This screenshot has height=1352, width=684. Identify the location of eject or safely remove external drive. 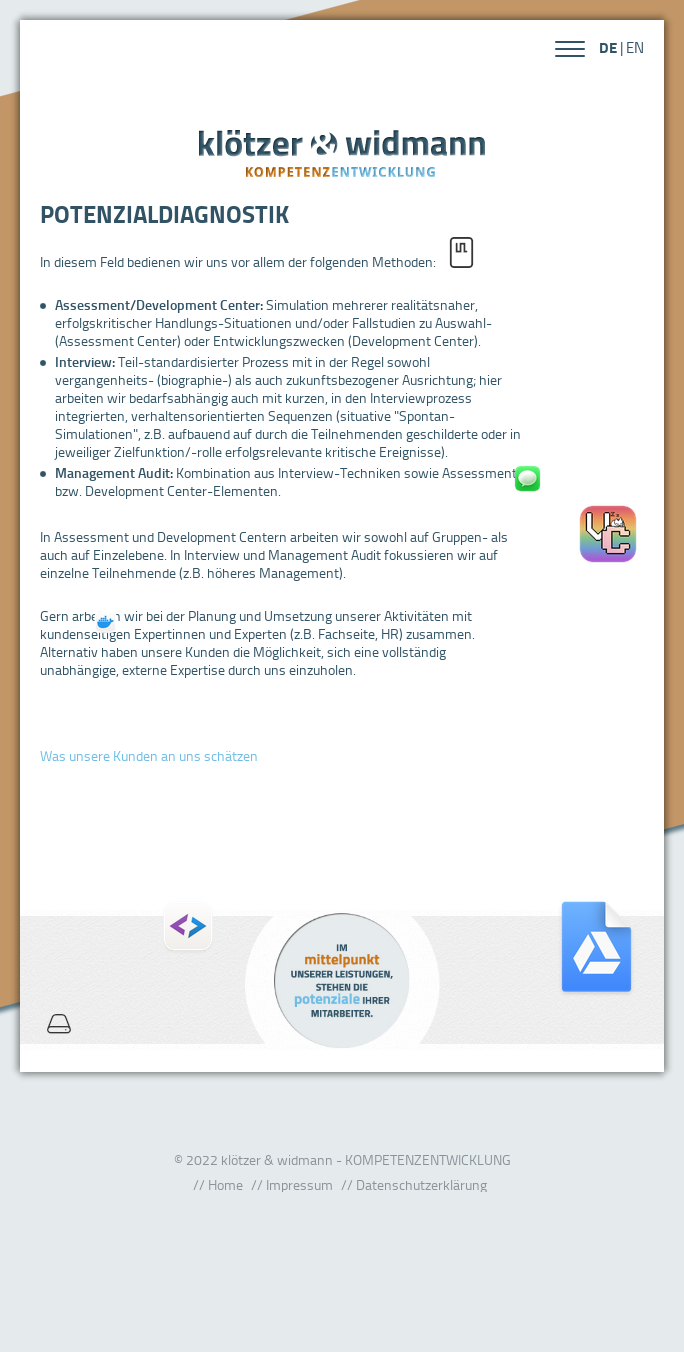
(59, 1023).